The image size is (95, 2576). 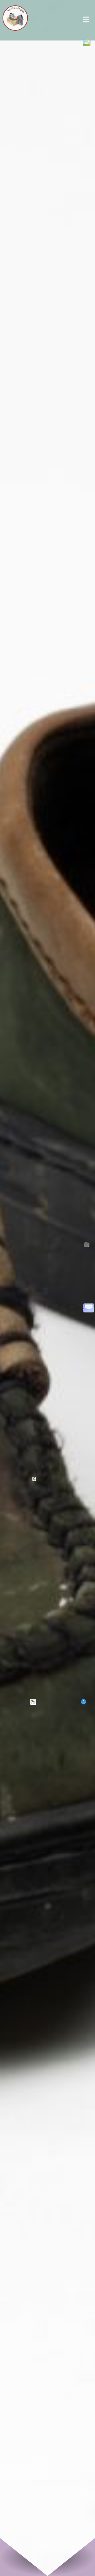 I want to click on open unity tweak tool settings, so click(x=33, y=1702).